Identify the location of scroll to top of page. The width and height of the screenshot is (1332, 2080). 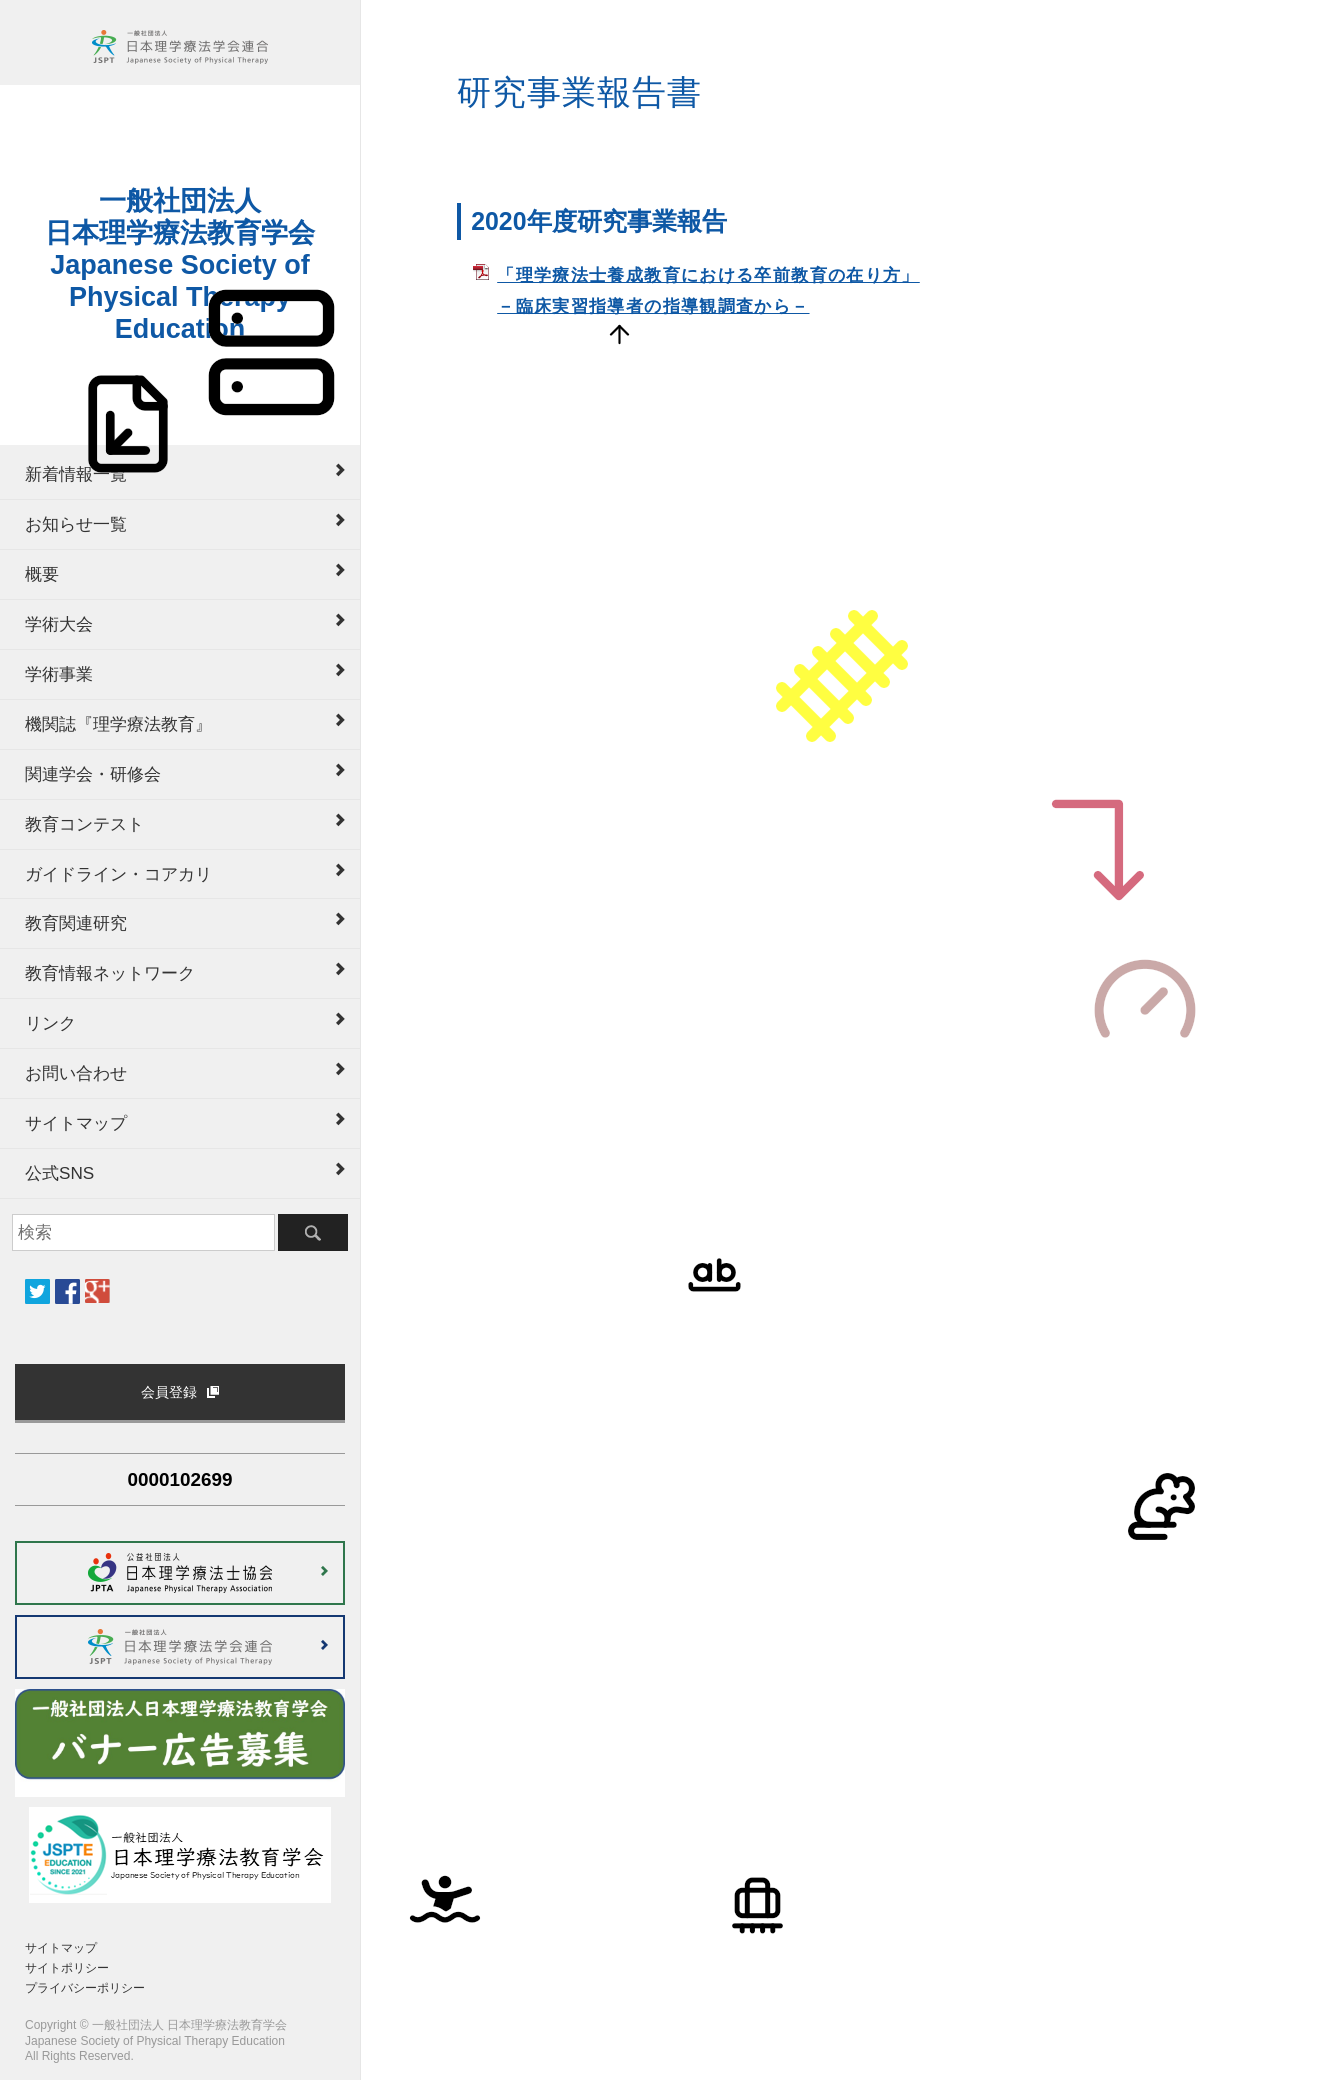
(619, 334).